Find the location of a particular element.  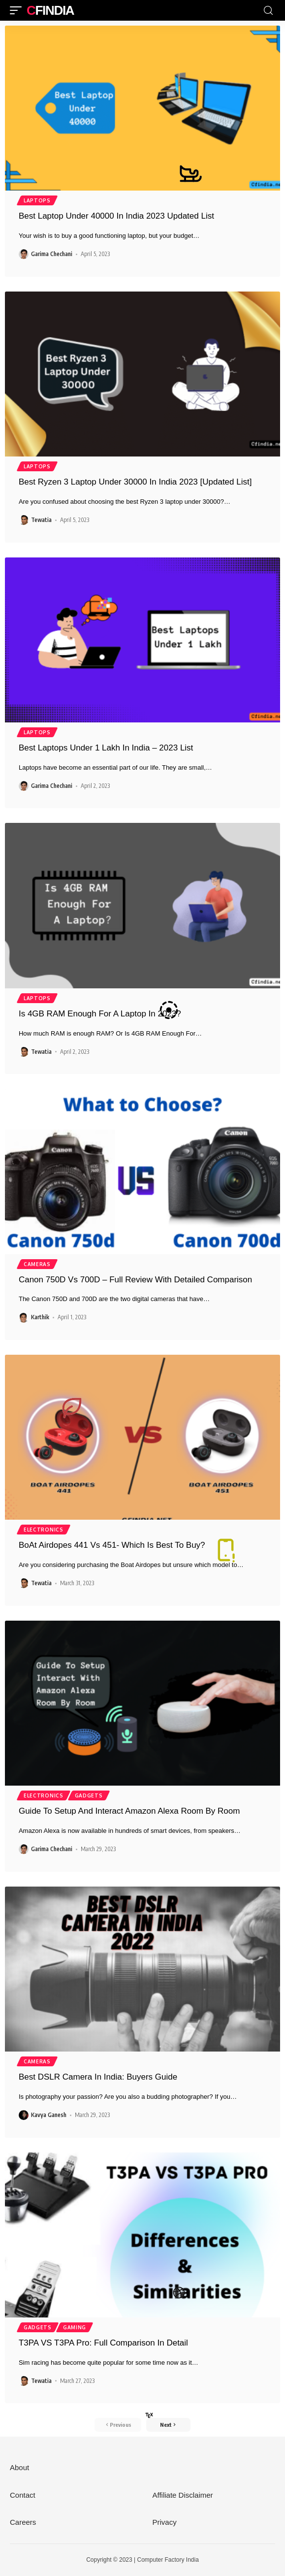

apply tilt-shift blur effect to photo is located at coordinates (169, 1010).